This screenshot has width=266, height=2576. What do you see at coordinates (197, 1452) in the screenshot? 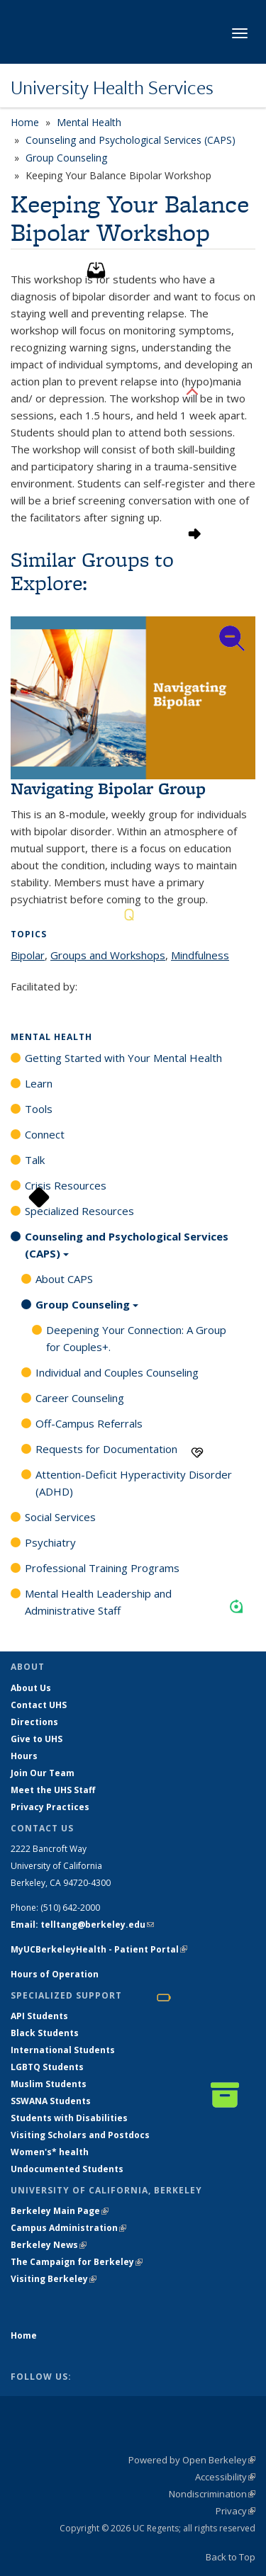
I see `access partnership or collaboration features` at bounding box center [197, 1452].